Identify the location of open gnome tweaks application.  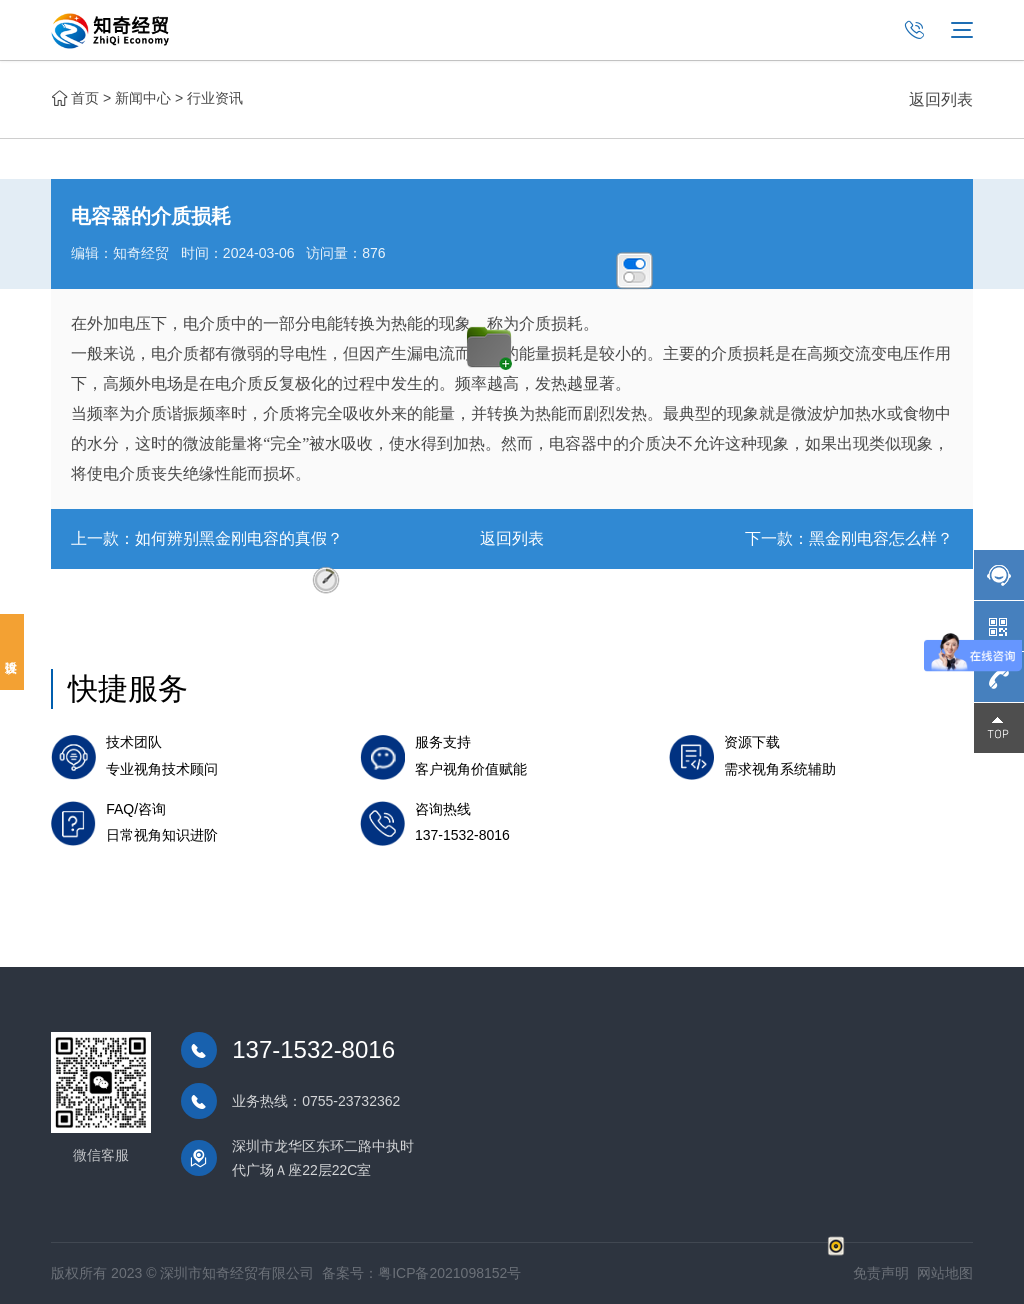
(634, 270).